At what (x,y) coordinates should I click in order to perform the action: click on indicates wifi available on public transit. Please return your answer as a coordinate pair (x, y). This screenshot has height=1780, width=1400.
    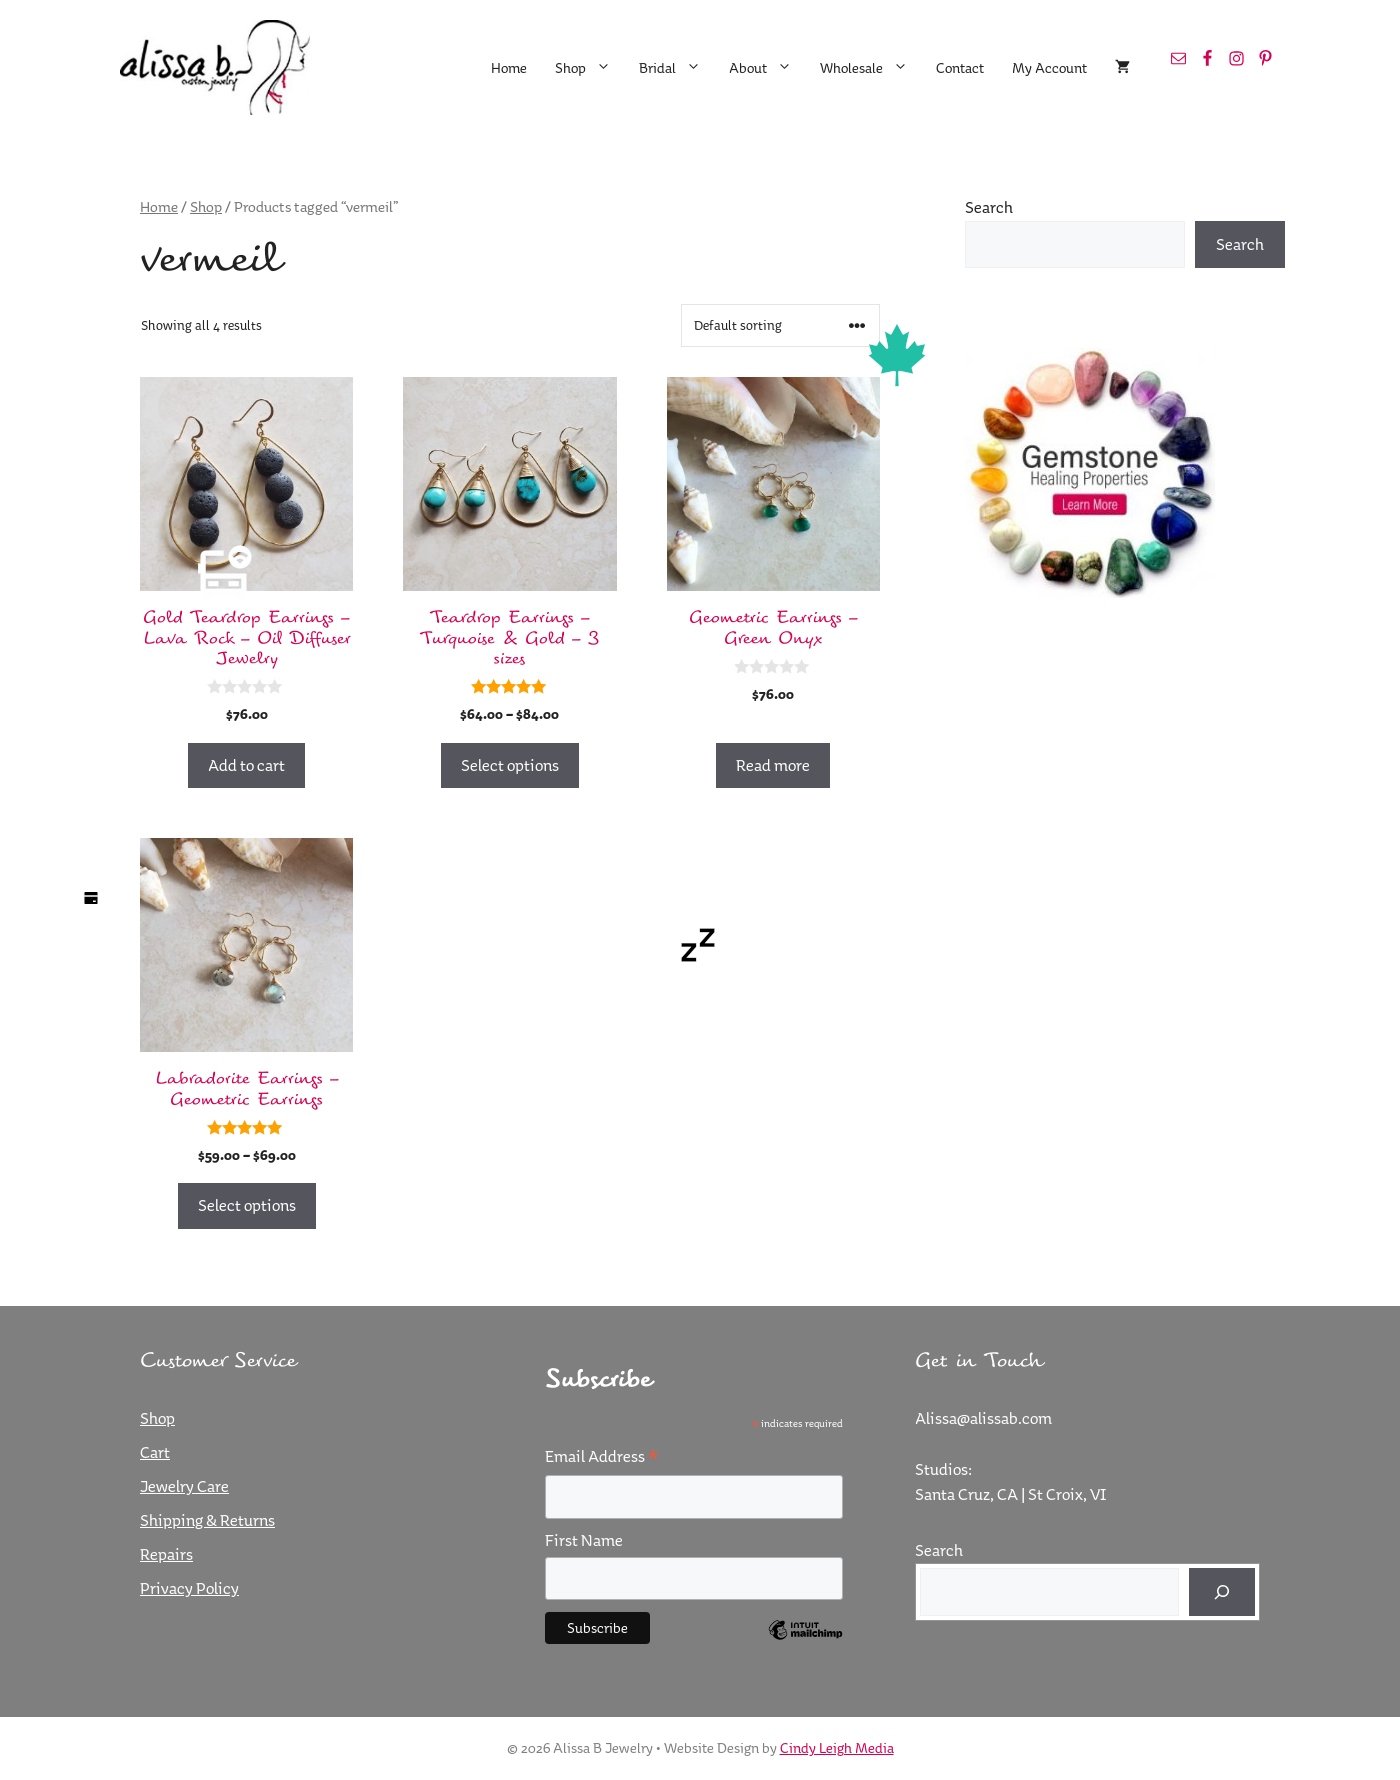
    Looking at the image, I should click on (223, 573).